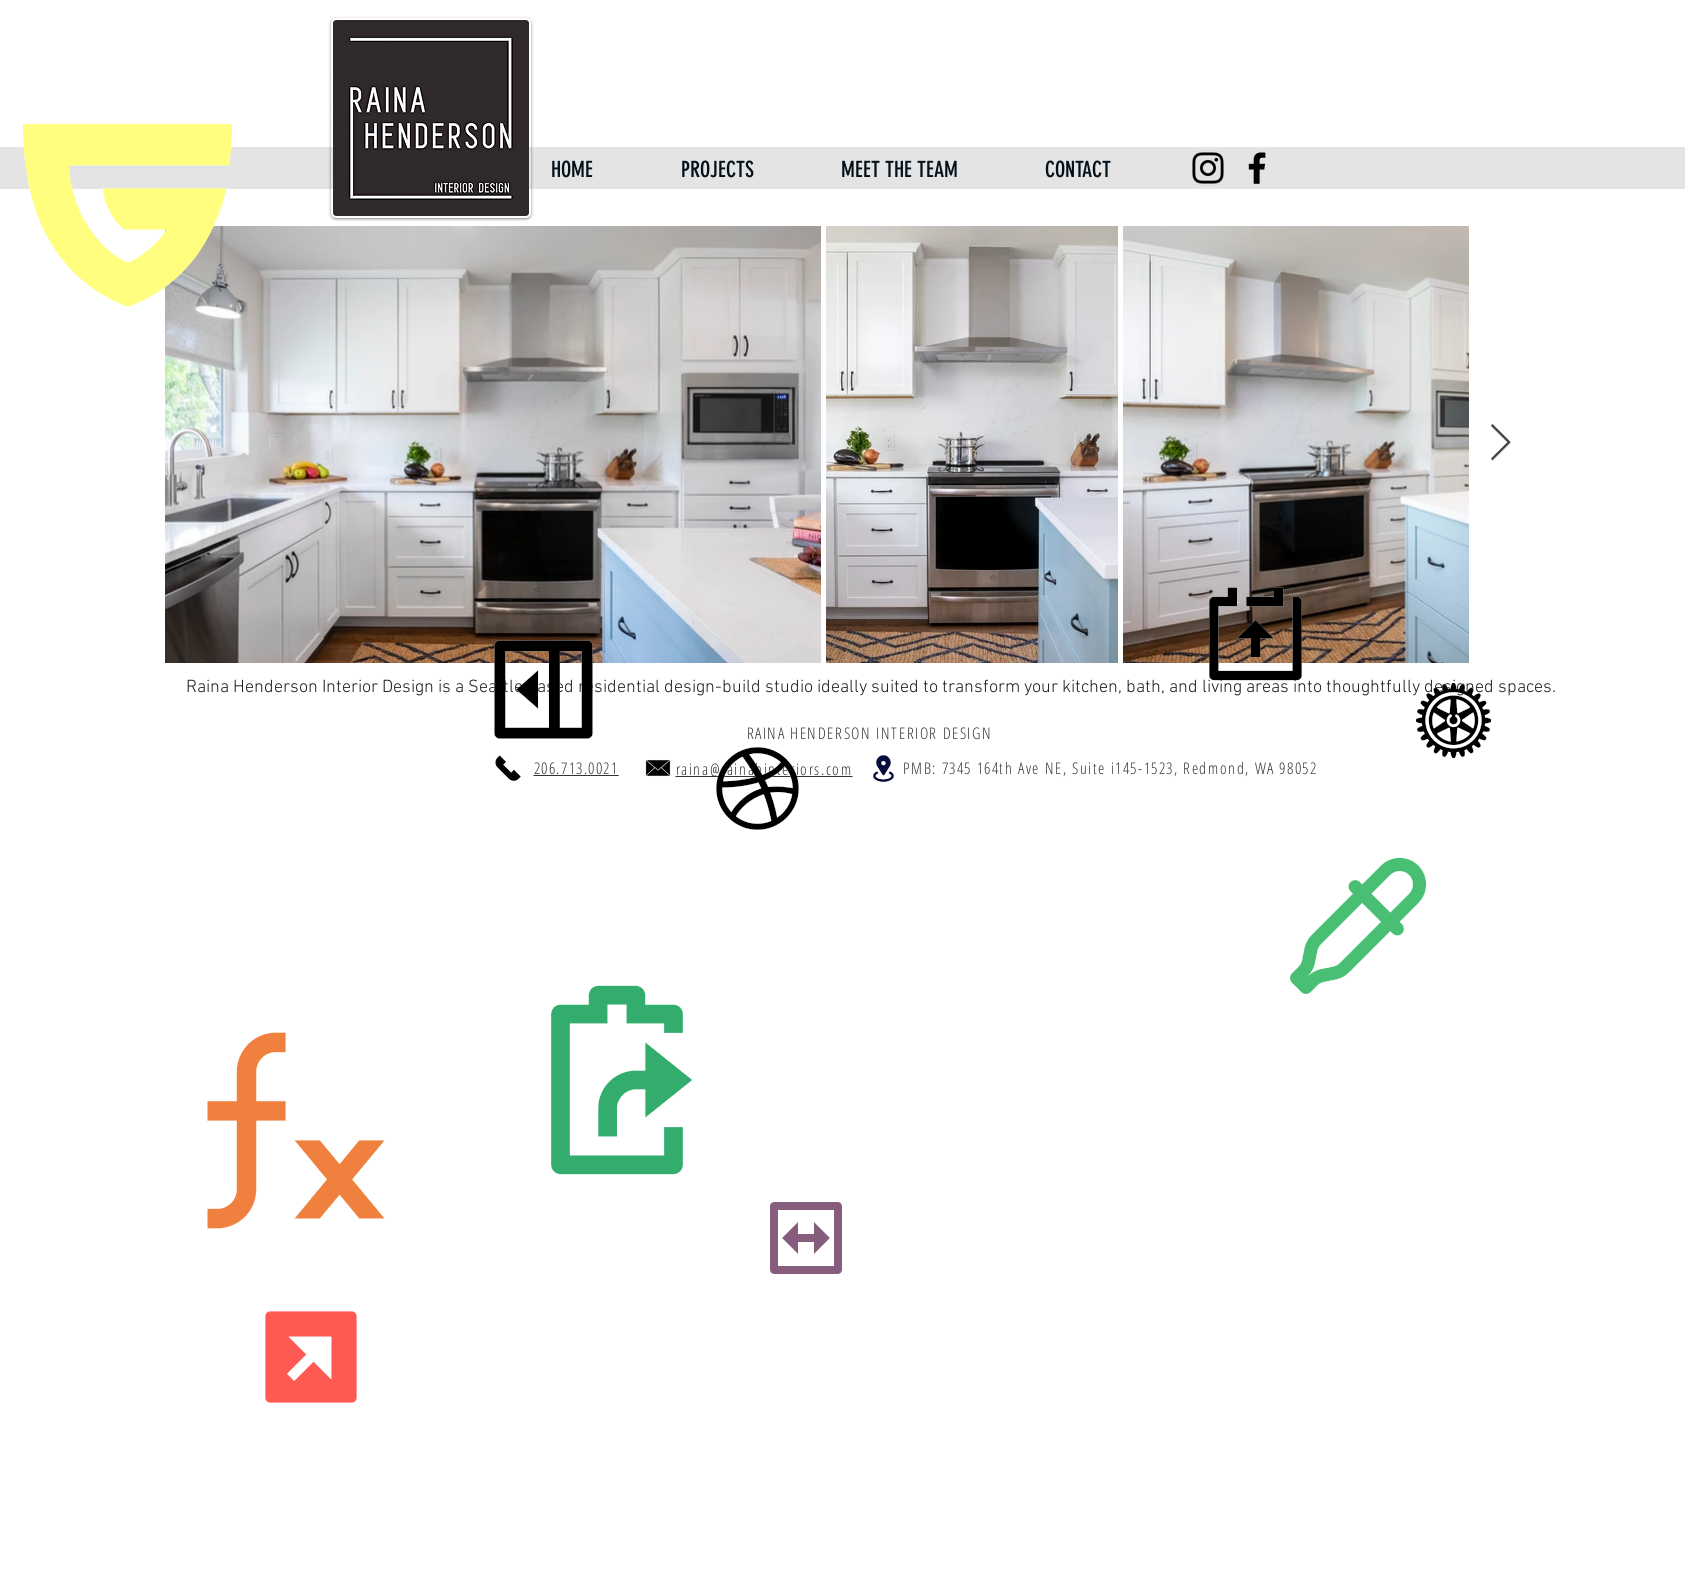 The image size is (1685, 1573). I want to click on visit Dribbble profile or portfolio, so click(757, 788).